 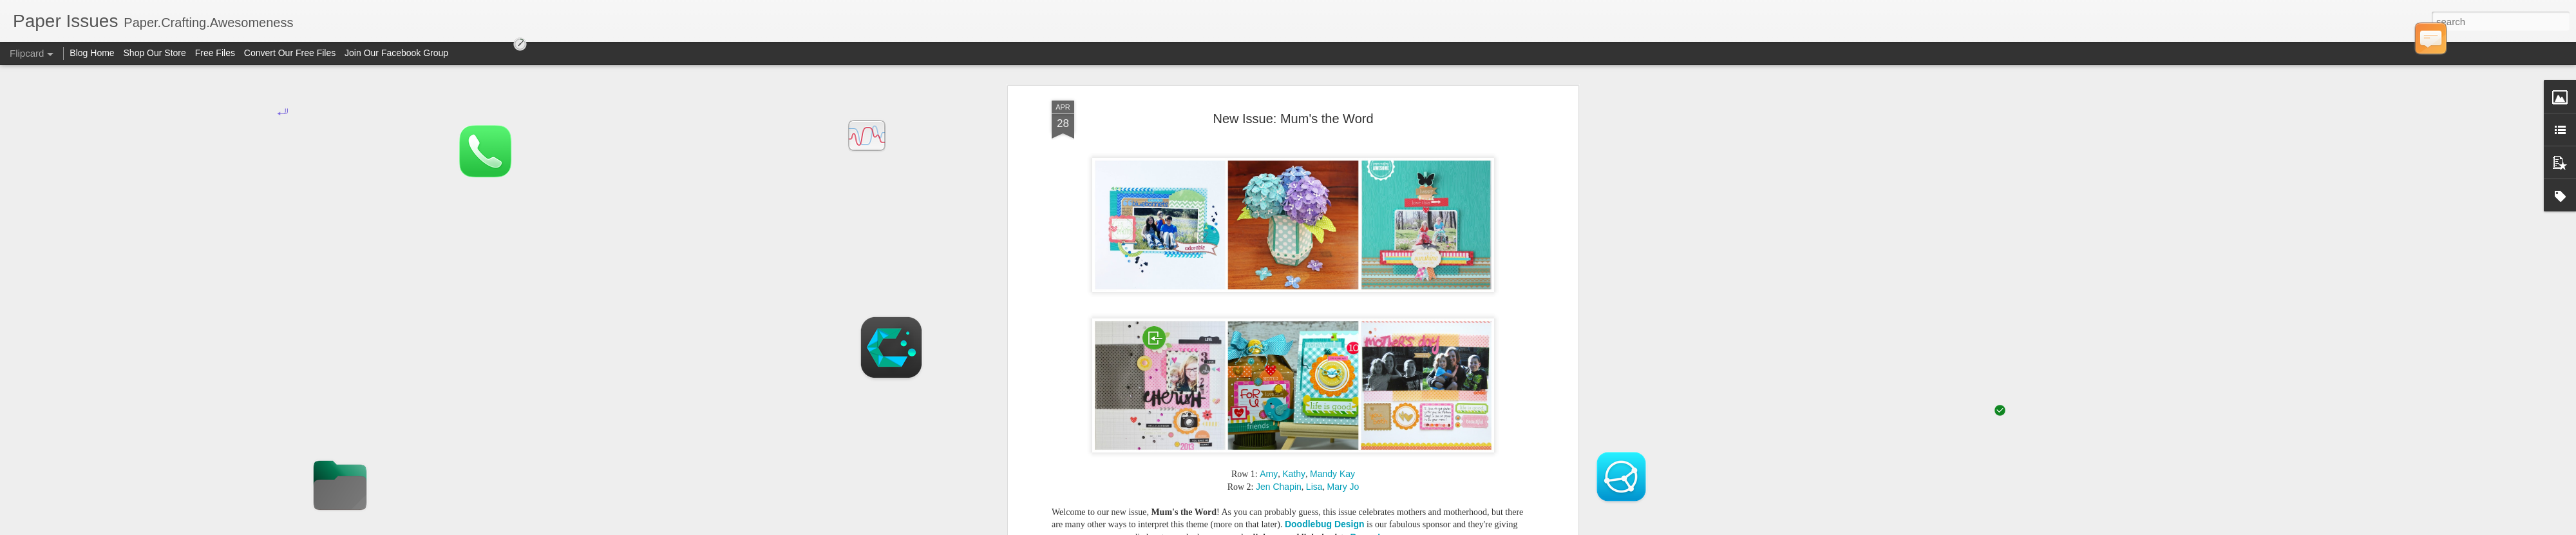 What do you see at coordinates (891, 347) in the screenshot?
I see `open cachyos welcome app` at bounding box center [891, 347].